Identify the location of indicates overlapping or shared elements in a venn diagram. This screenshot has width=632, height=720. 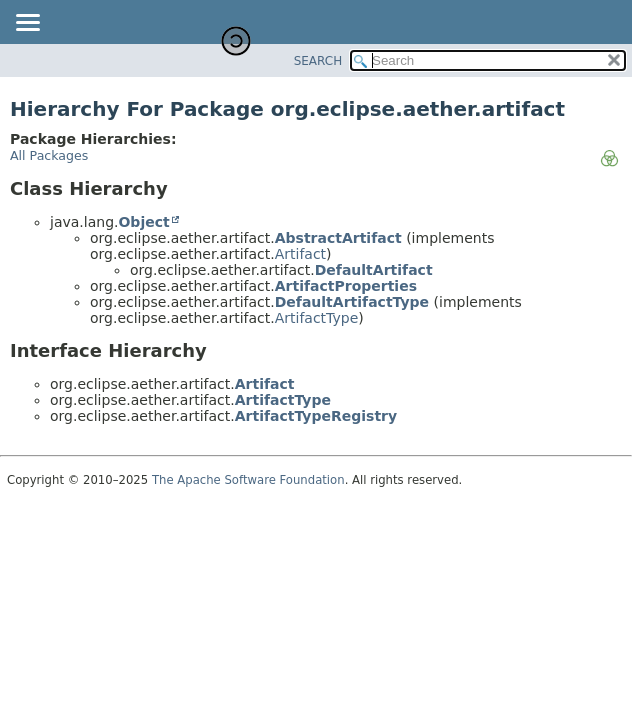
(609, 158).